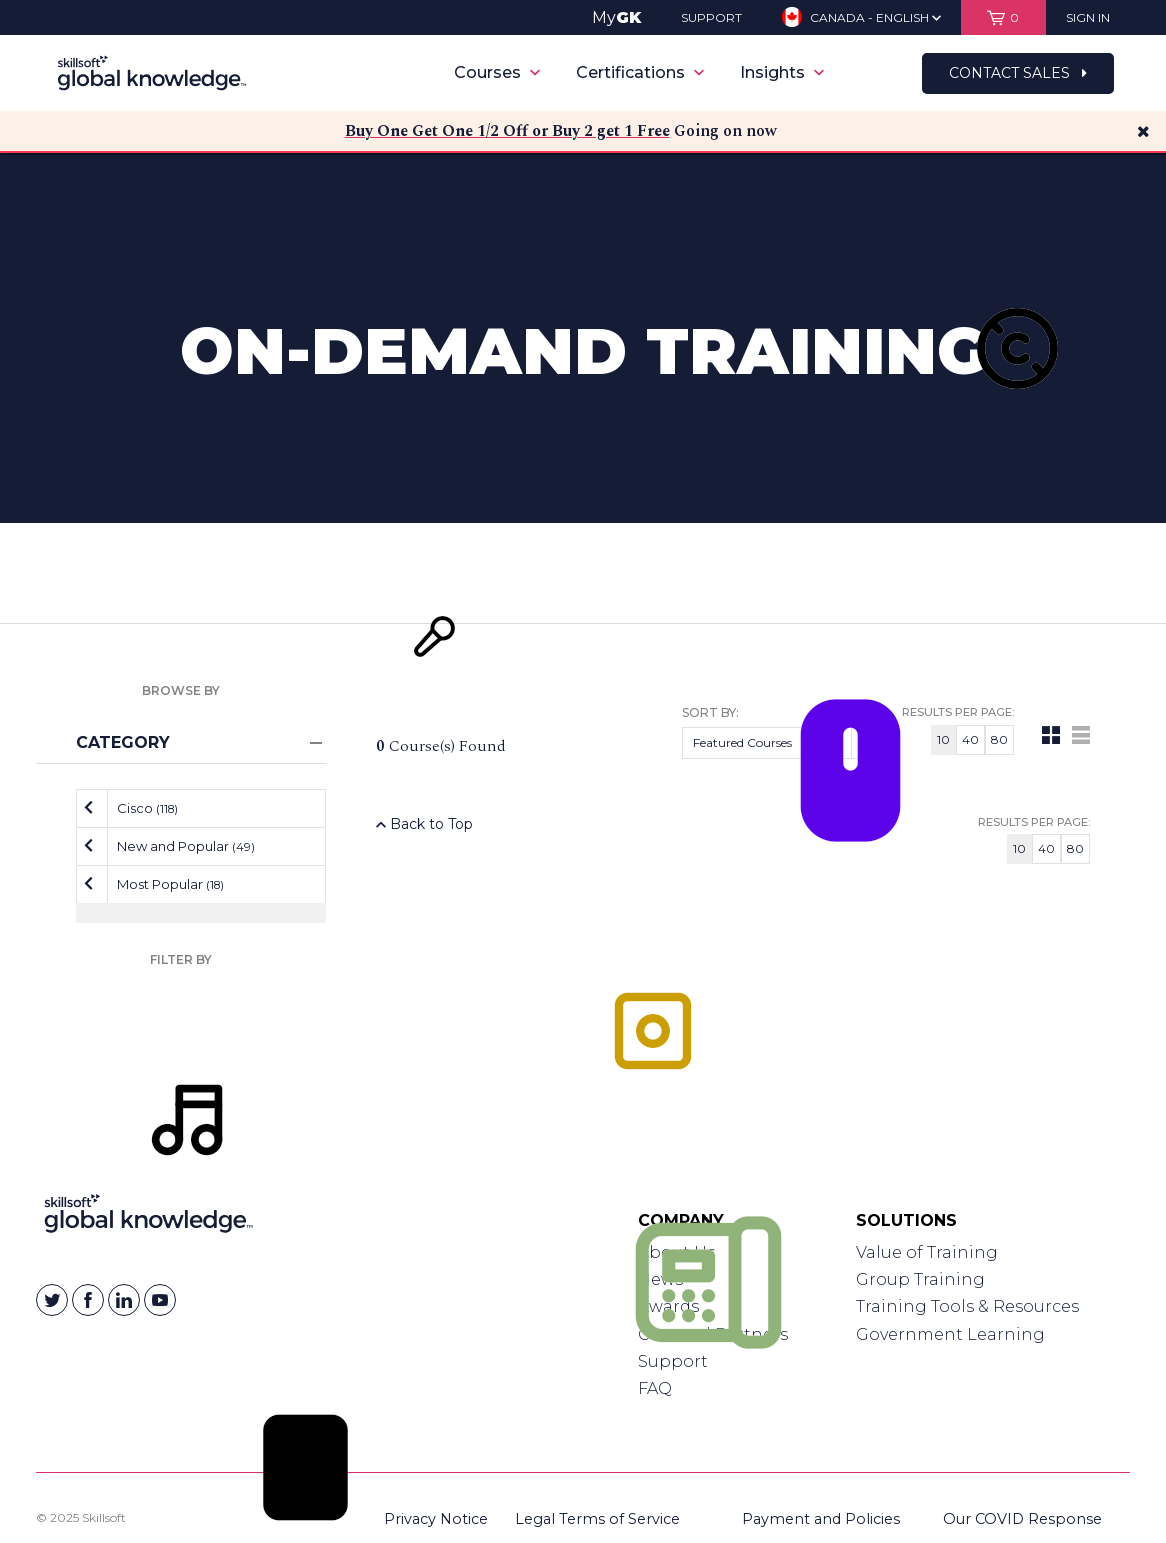 The height and width of the screenshot is (1543, 1166). I want to click on apply a mask to selected layer or object, so click(653, 1031).